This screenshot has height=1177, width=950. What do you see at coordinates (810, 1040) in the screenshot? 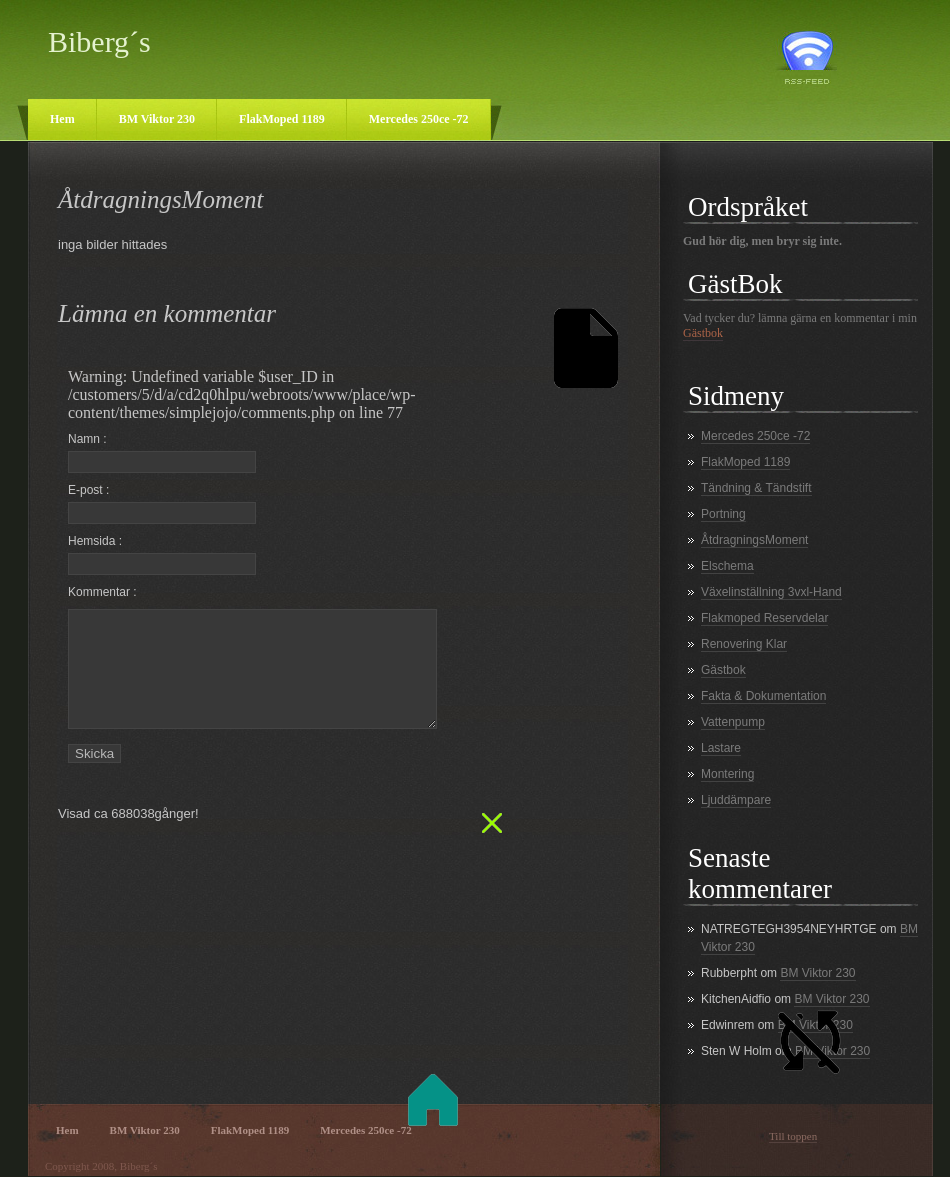
I see `sync is disabled or turned off` at bounding box center [810, 1040].